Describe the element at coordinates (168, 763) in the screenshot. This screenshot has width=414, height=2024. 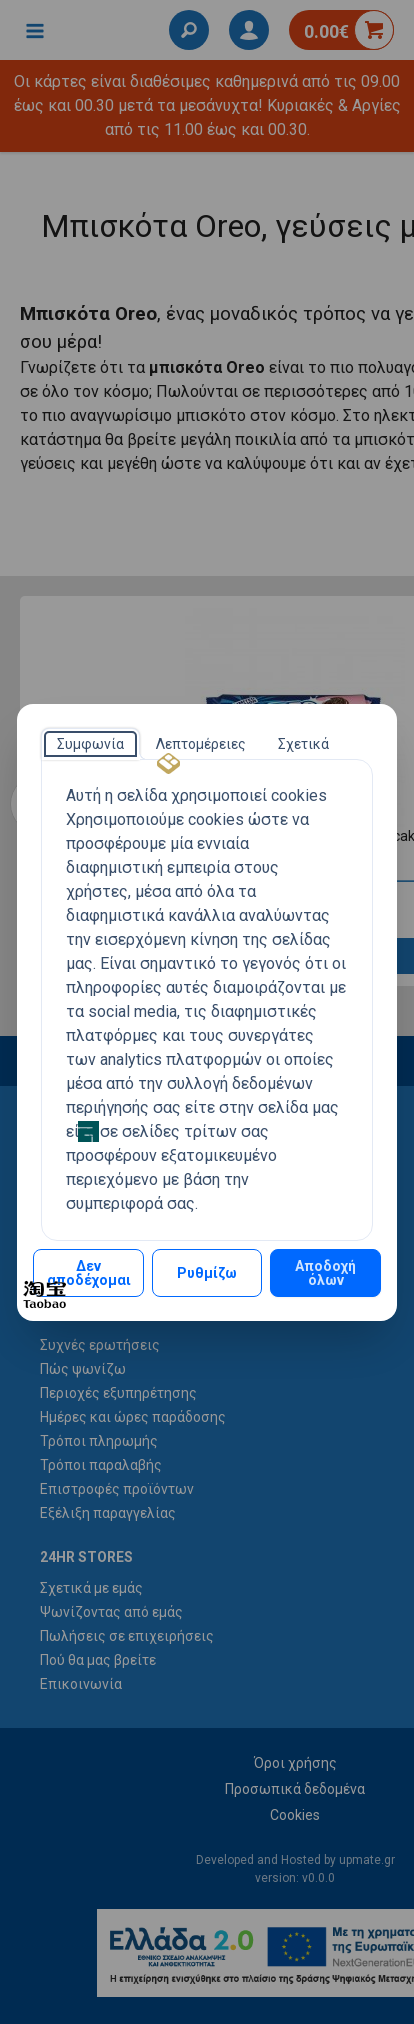
I see `open the bento app` at that location.